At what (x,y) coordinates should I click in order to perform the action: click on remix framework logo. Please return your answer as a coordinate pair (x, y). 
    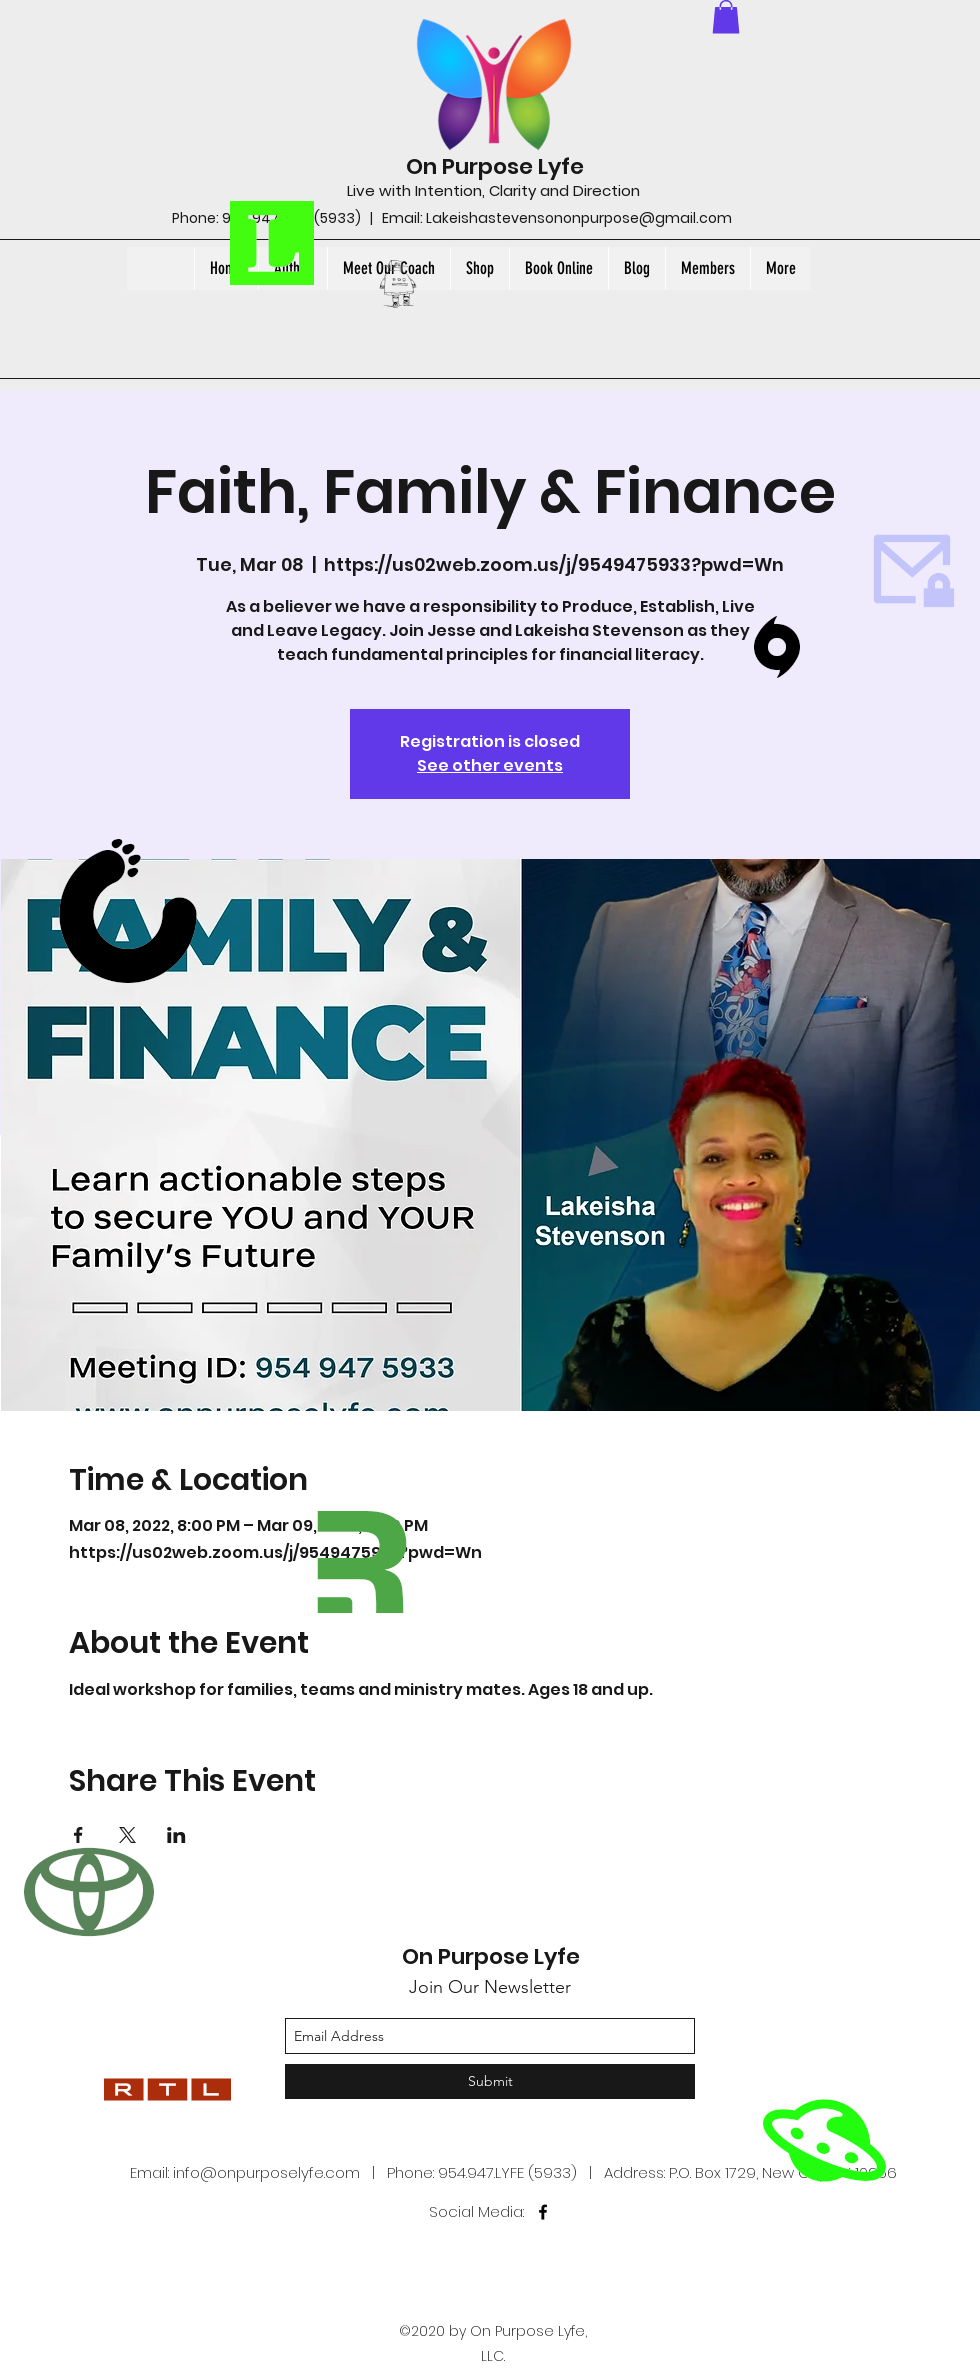
    Looking at the image, I should click on (362, 1562).